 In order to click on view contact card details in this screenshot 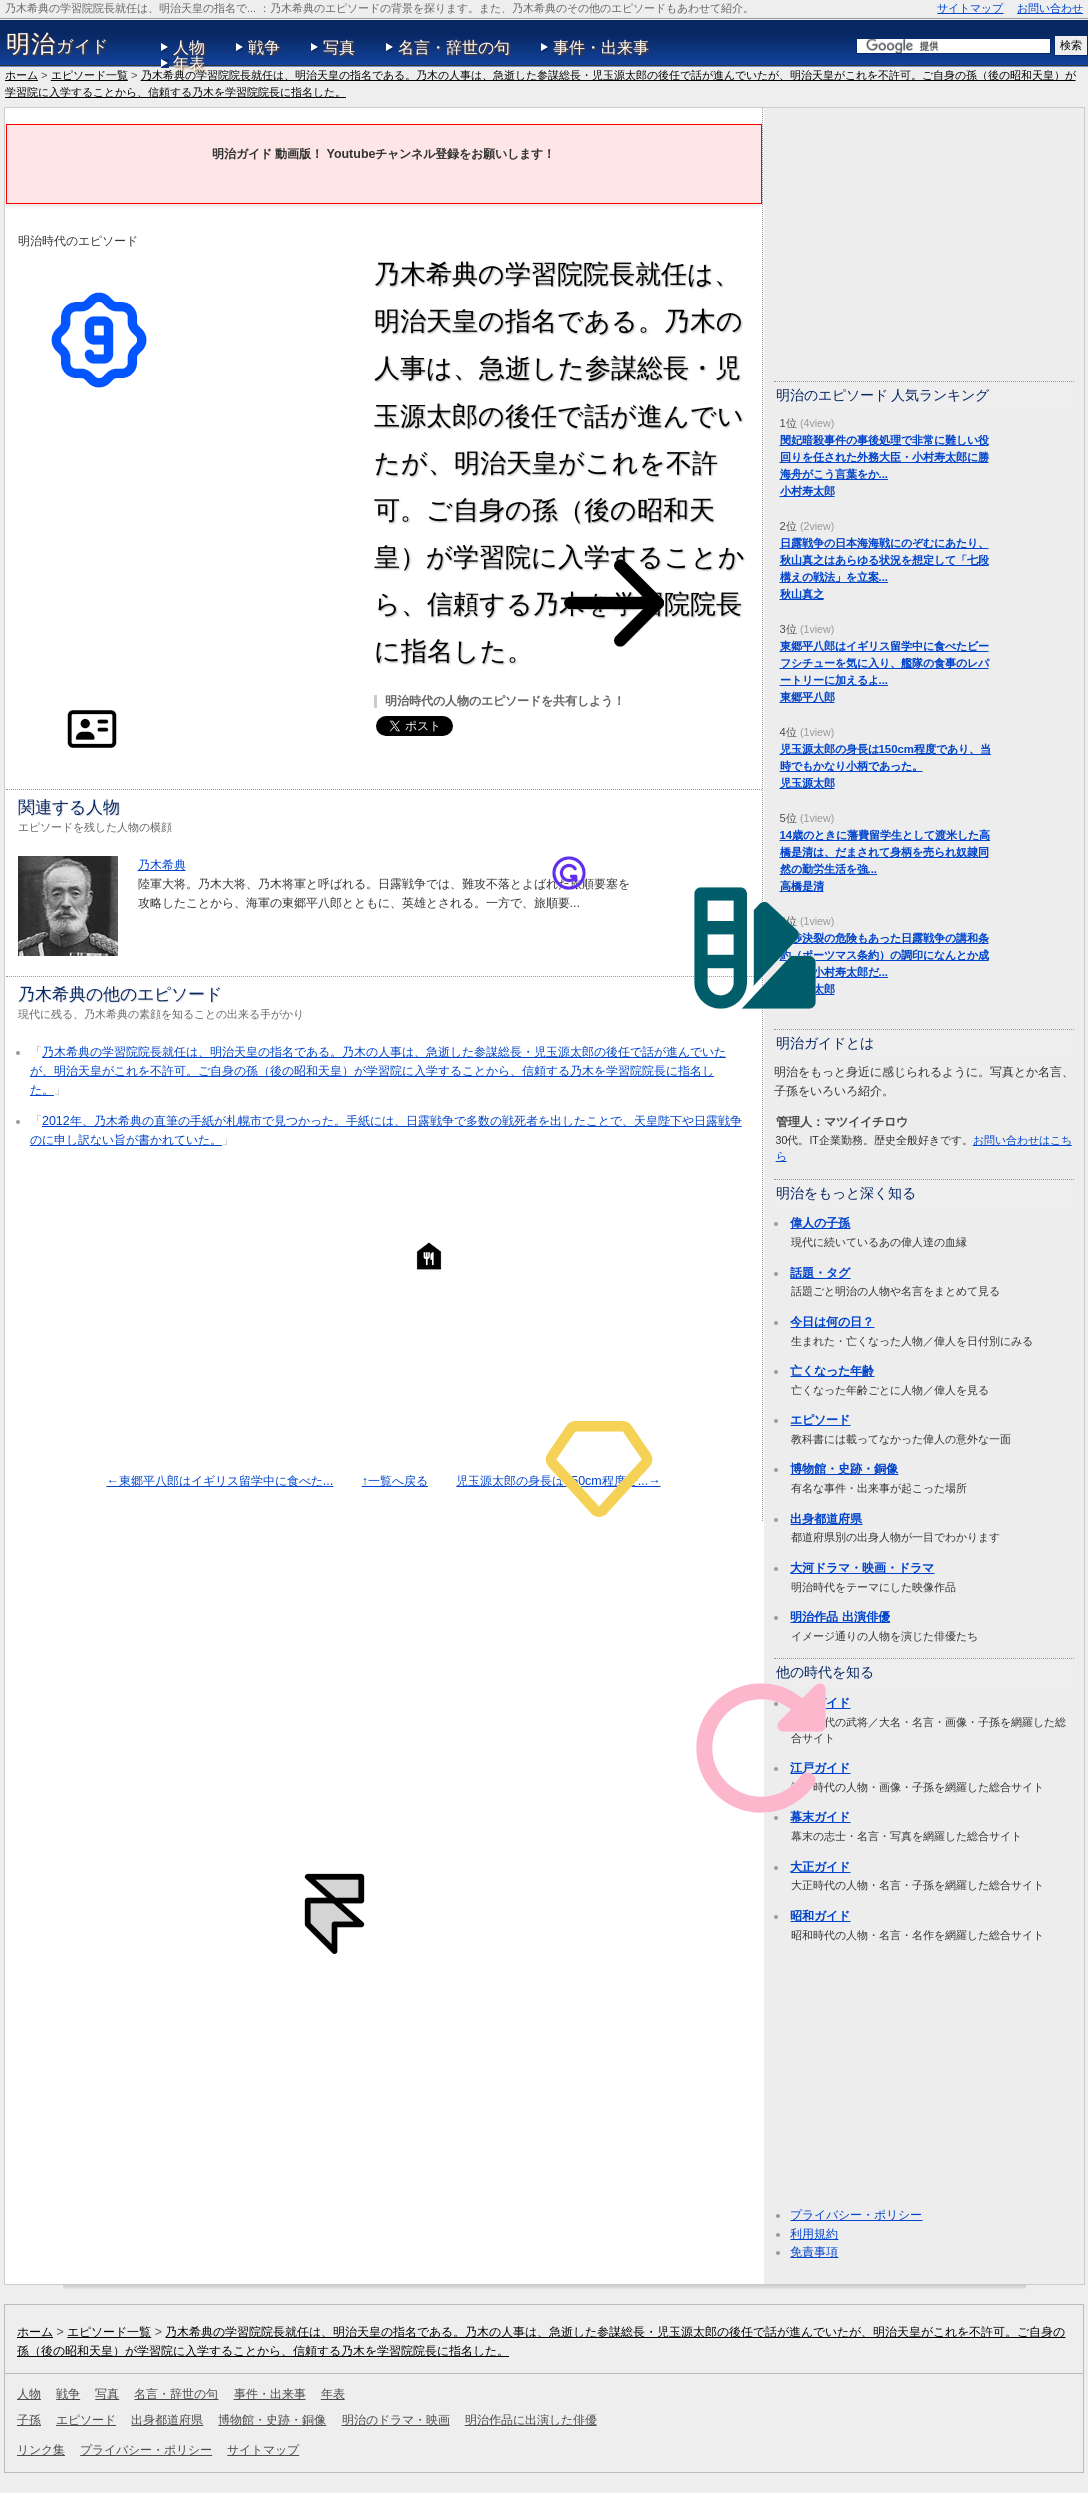, I will do `click(92, 729)`.